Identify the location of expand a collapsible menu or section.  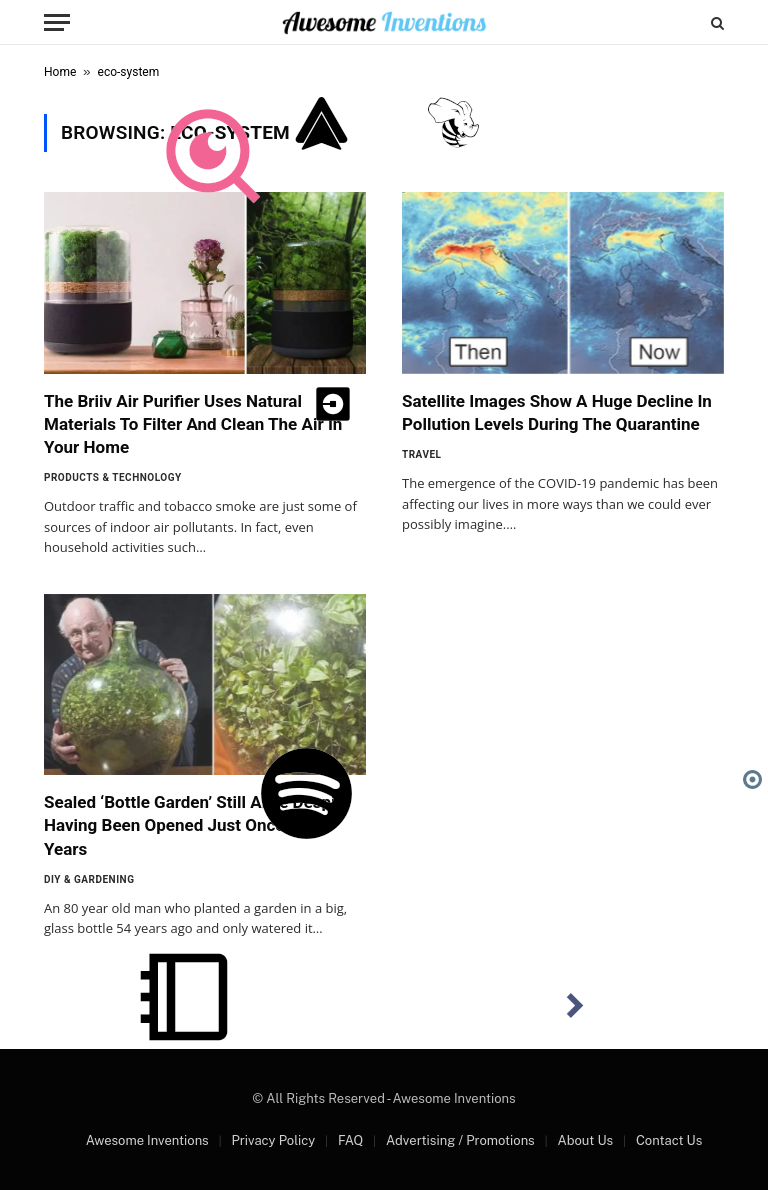
(574, 1005).